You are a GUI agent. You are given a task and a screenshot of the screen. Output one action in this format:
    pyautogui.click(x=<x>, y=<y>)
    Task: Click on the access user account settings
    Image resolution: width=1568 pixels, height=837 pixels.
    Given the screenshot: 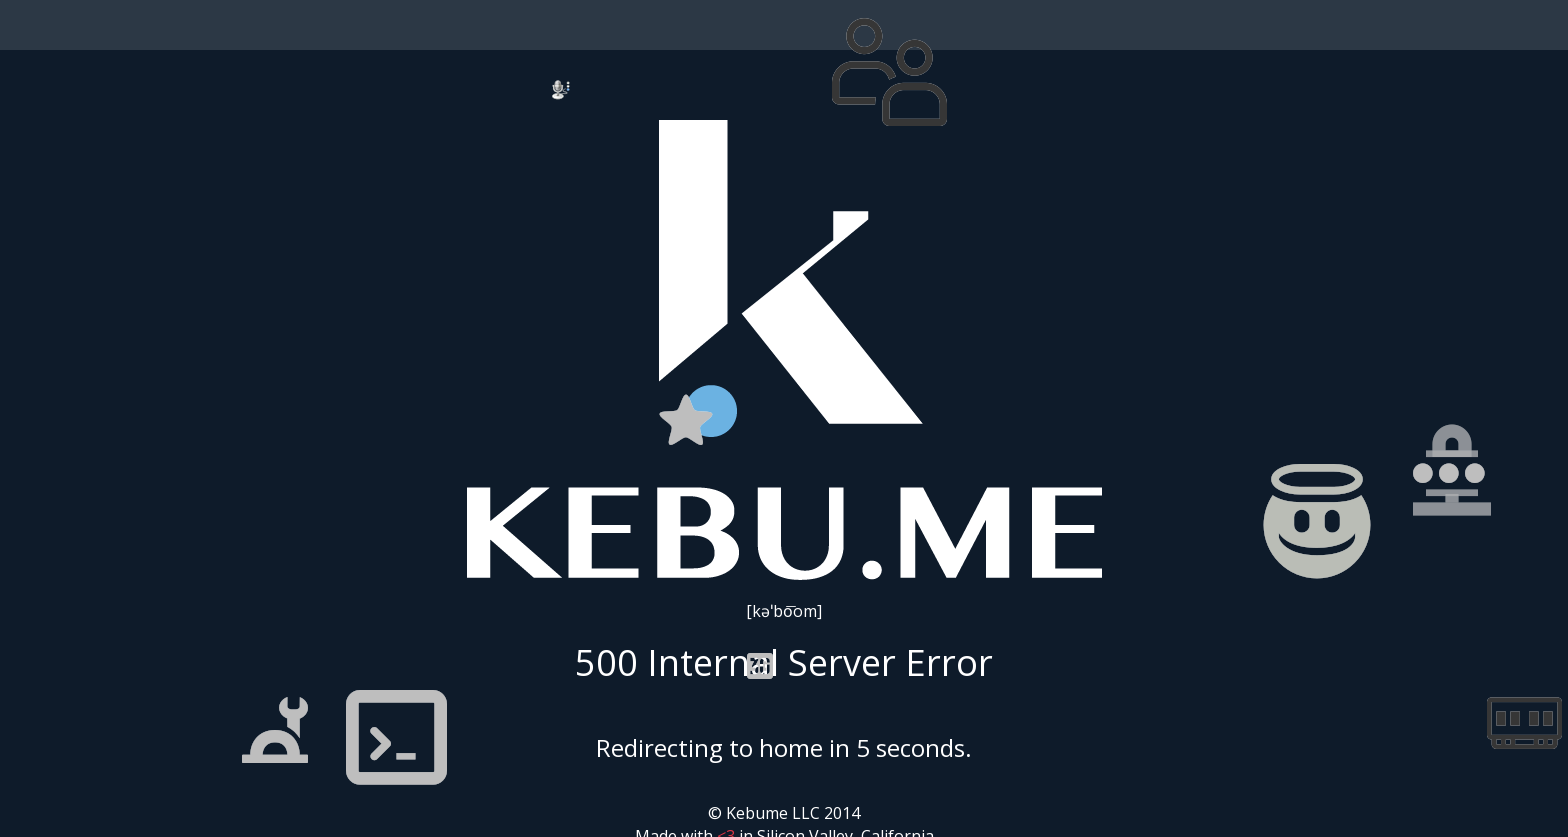 What is the action you would take?
    pyautogui.click(x=889, y=68)
    